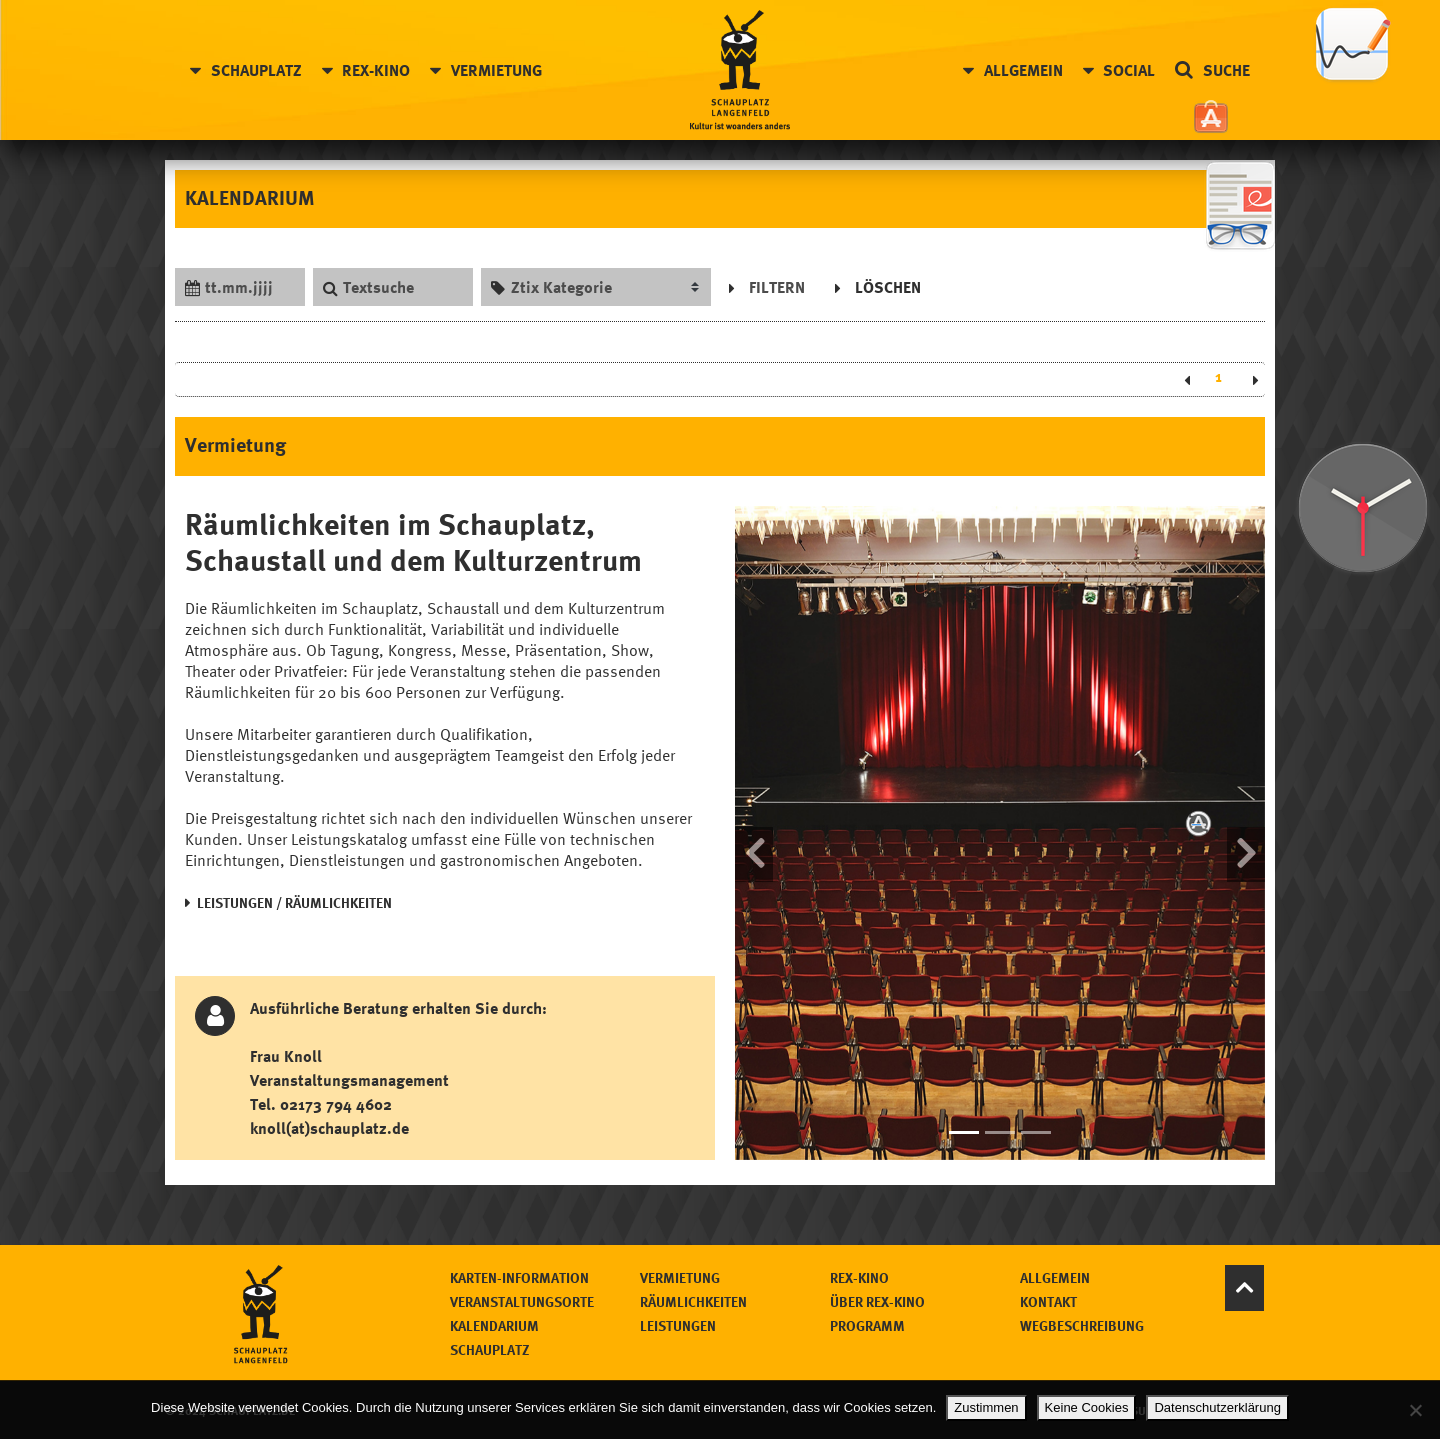 This screenshot has height=1439, width=1440. Describe the element at coordinates (1211, 118) in the screenshot. I see `open the software store to browse and install apps` at that location.